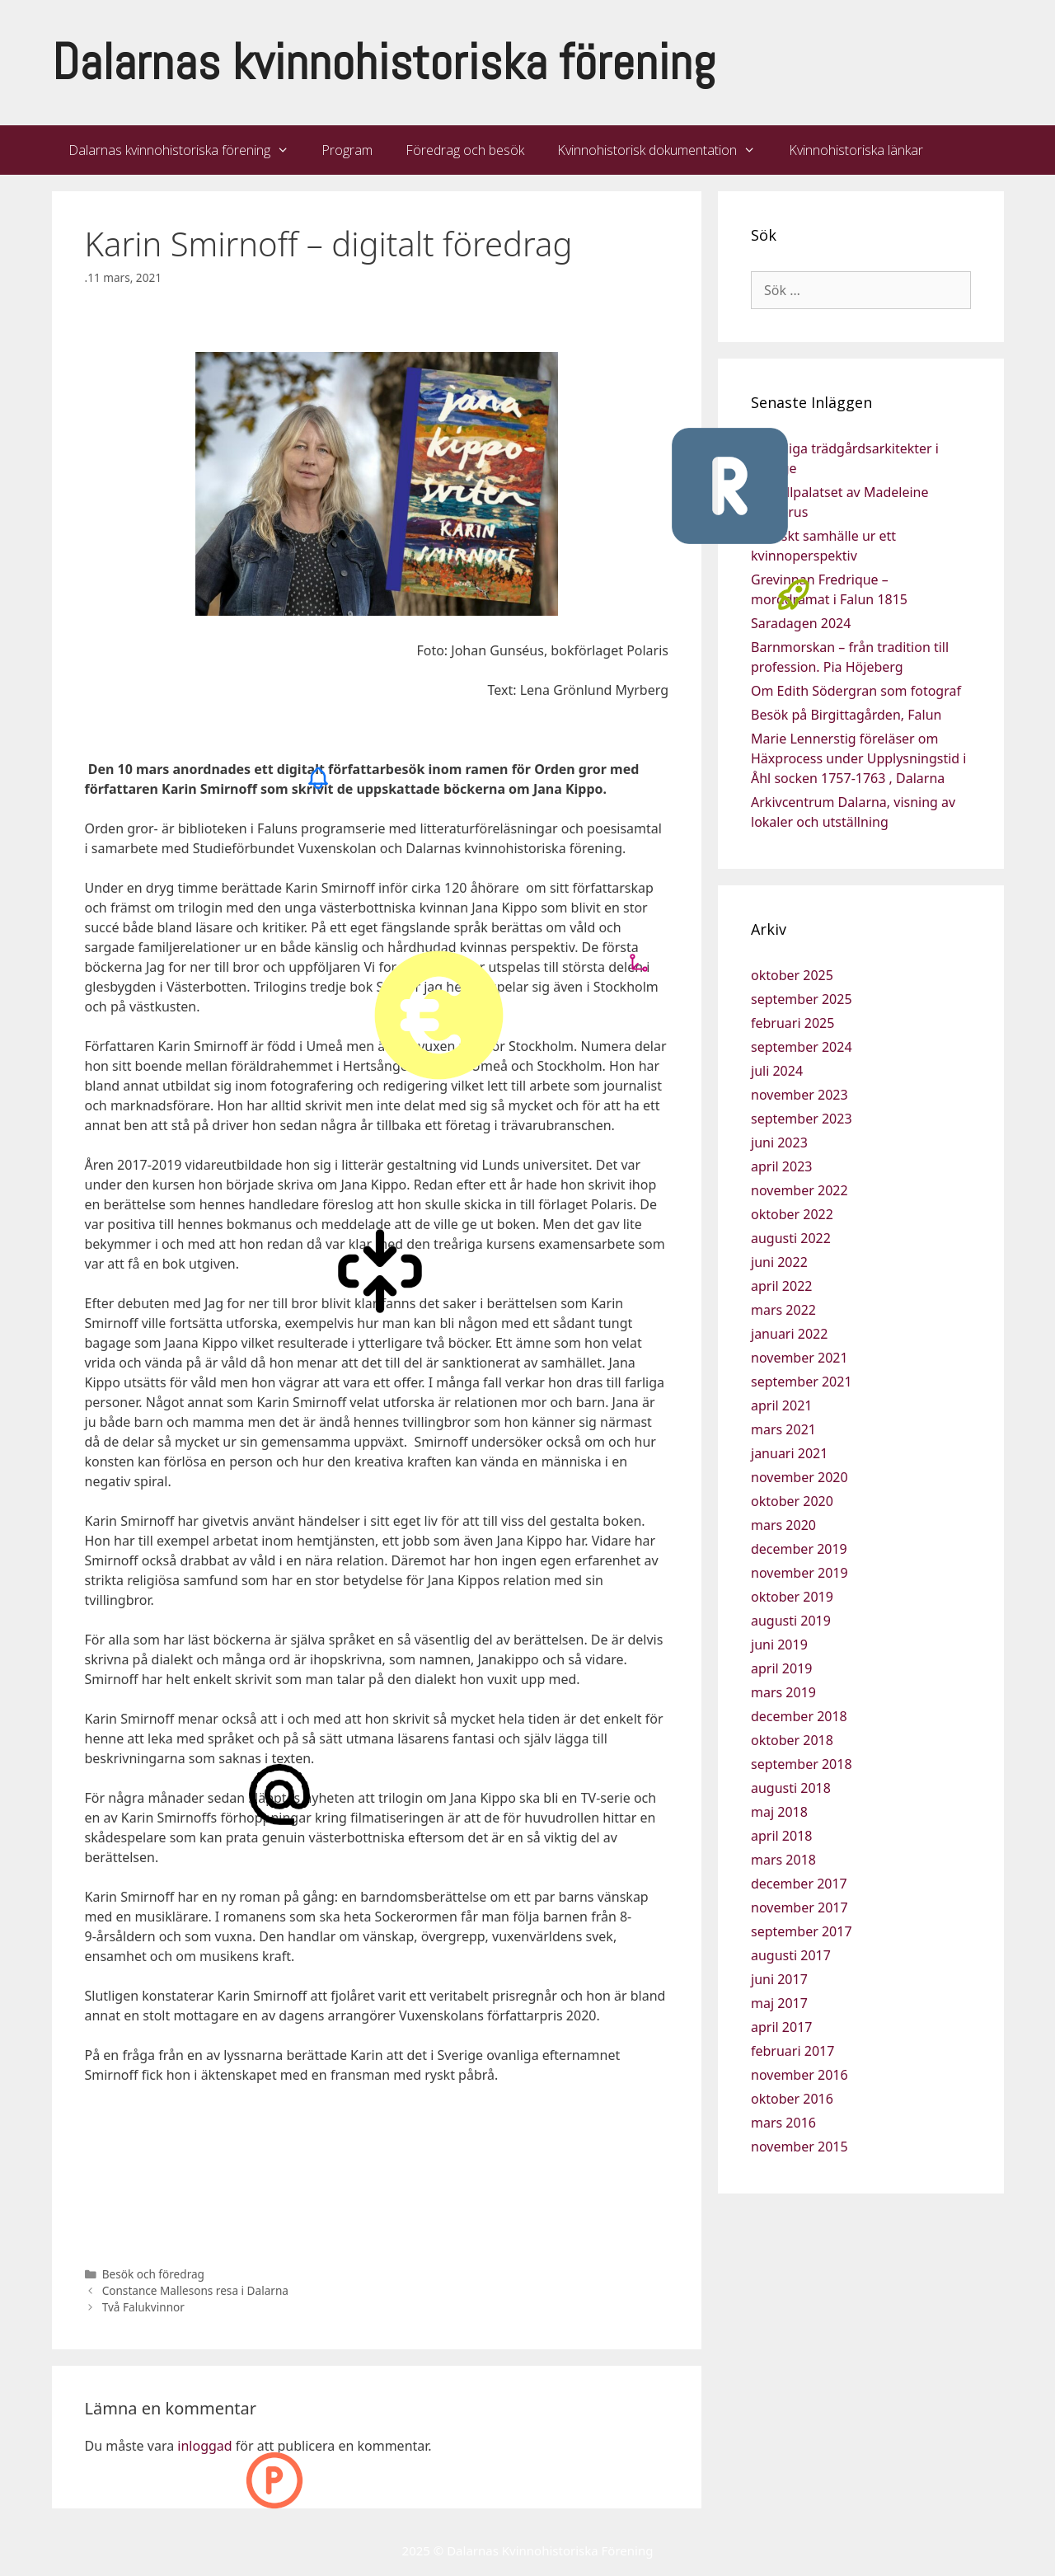  Describe the element at coordinates (729, 486) in the screenshot. I see `indicates a rating or review section` at that location.